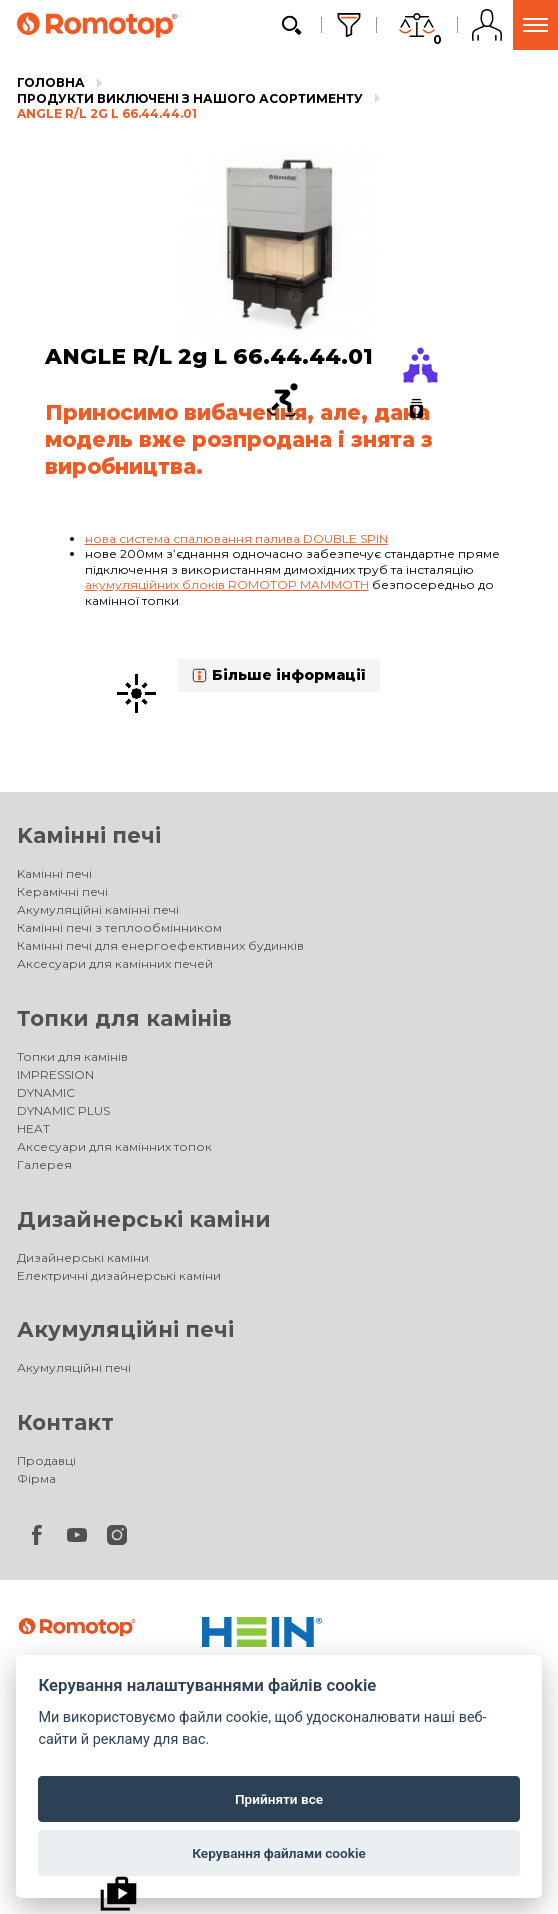 The height and width of the screenshot is (1914, 558). What do you see at coordinates (136, 693) in the screenshot?
I see `add a lens flare effect to an image` at bounding box center [136, 693].